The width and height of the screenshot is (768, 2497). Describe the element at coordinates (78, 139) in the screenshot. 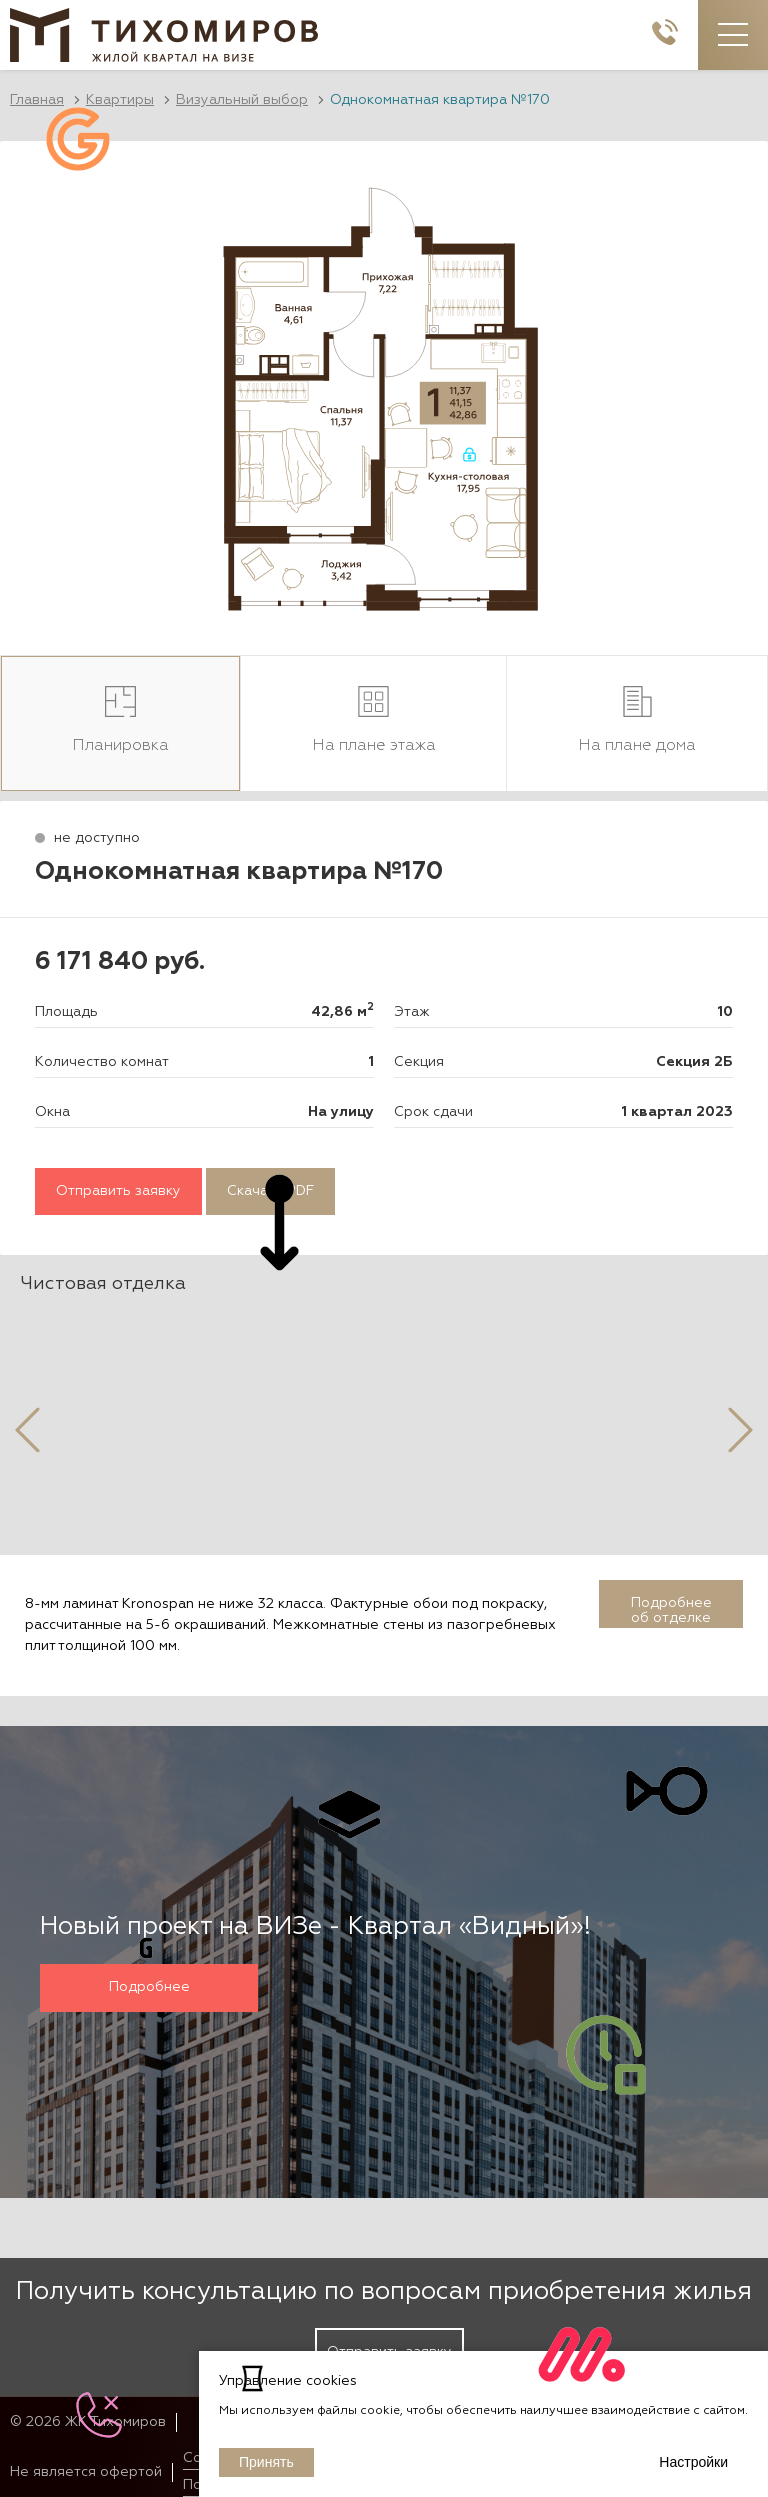

I see `sign in with Google` at that location.